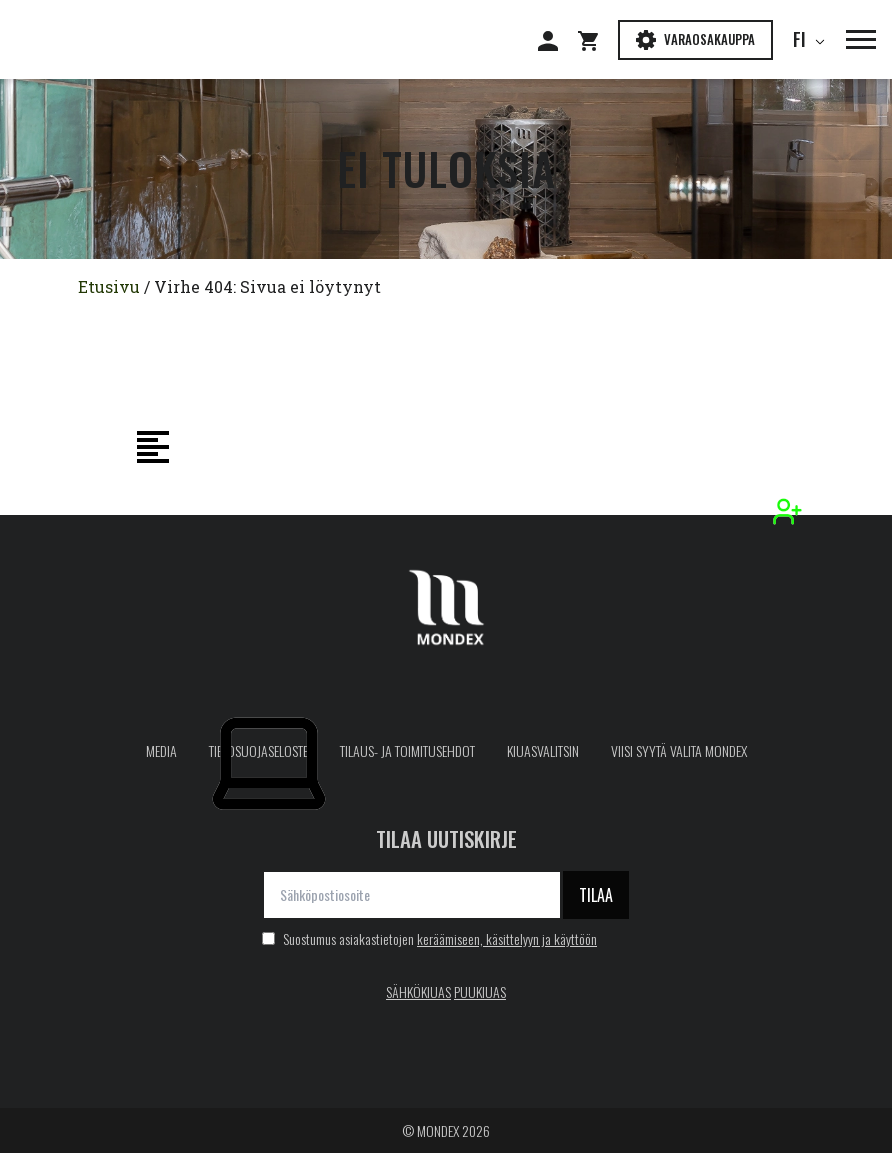 The image size is (892, 1153). I want to click on switch to desktop view, so click(269, 761).